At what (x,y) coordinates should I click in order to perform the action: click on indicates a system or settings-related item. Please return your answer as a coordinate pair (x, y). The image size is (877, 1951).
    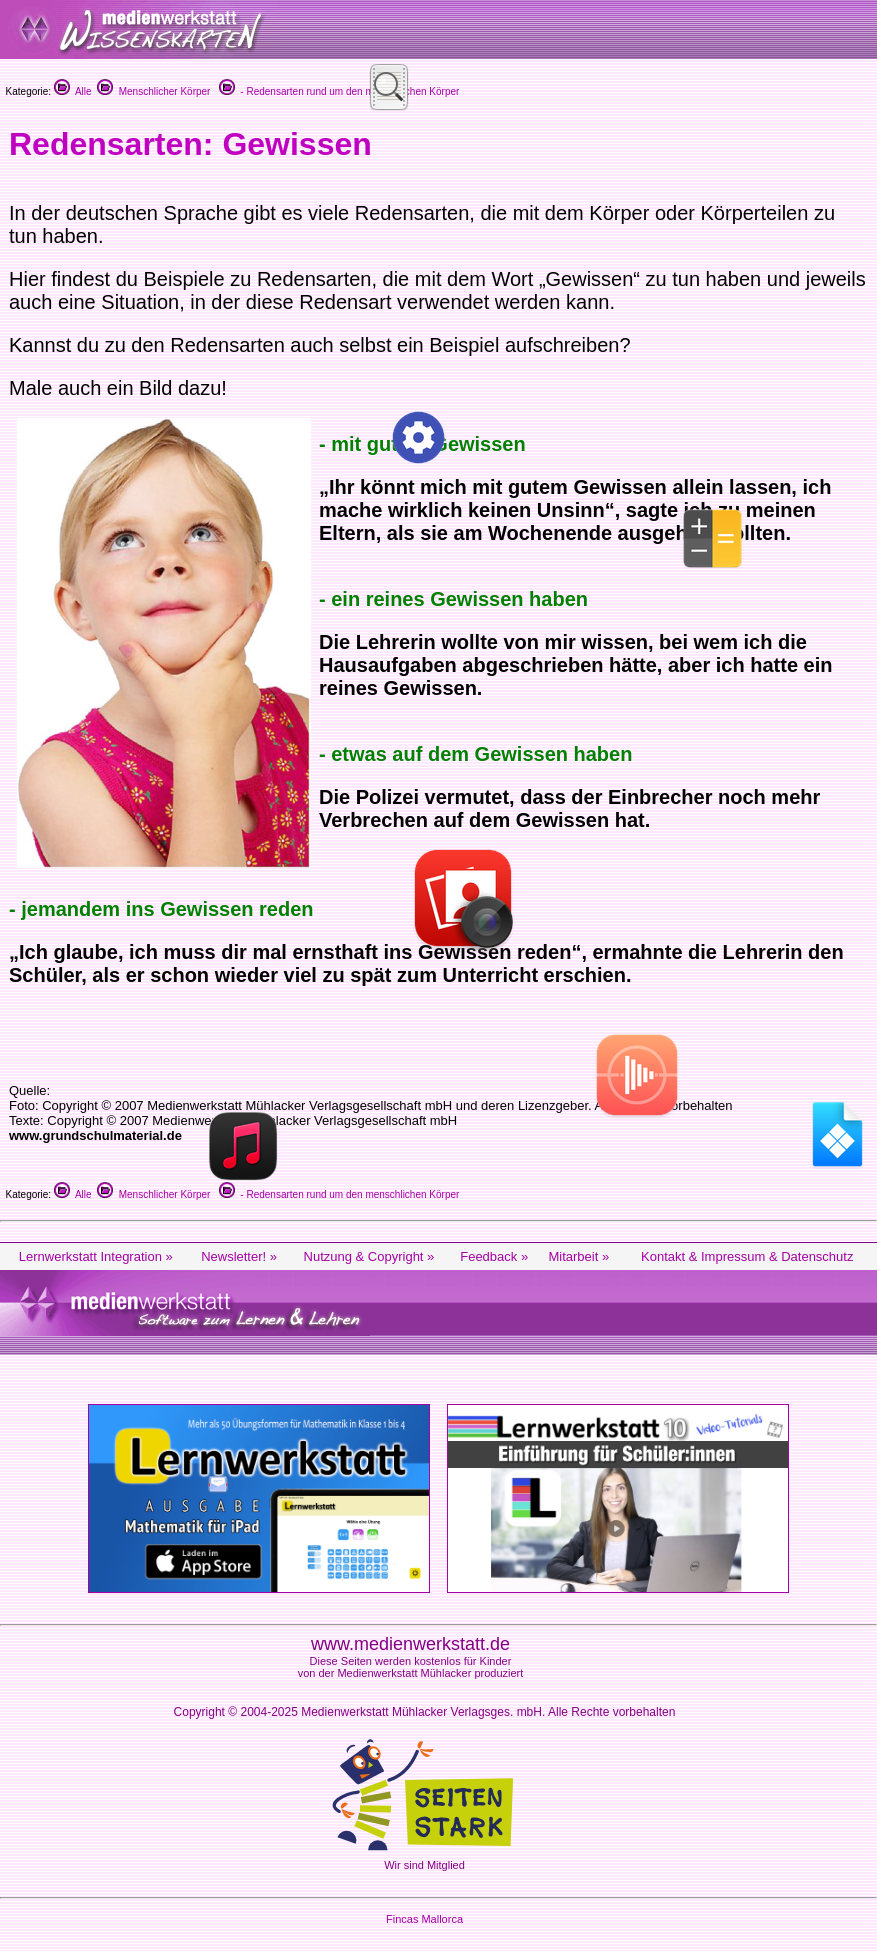
    Looking at the image, I should click on (418, 437).